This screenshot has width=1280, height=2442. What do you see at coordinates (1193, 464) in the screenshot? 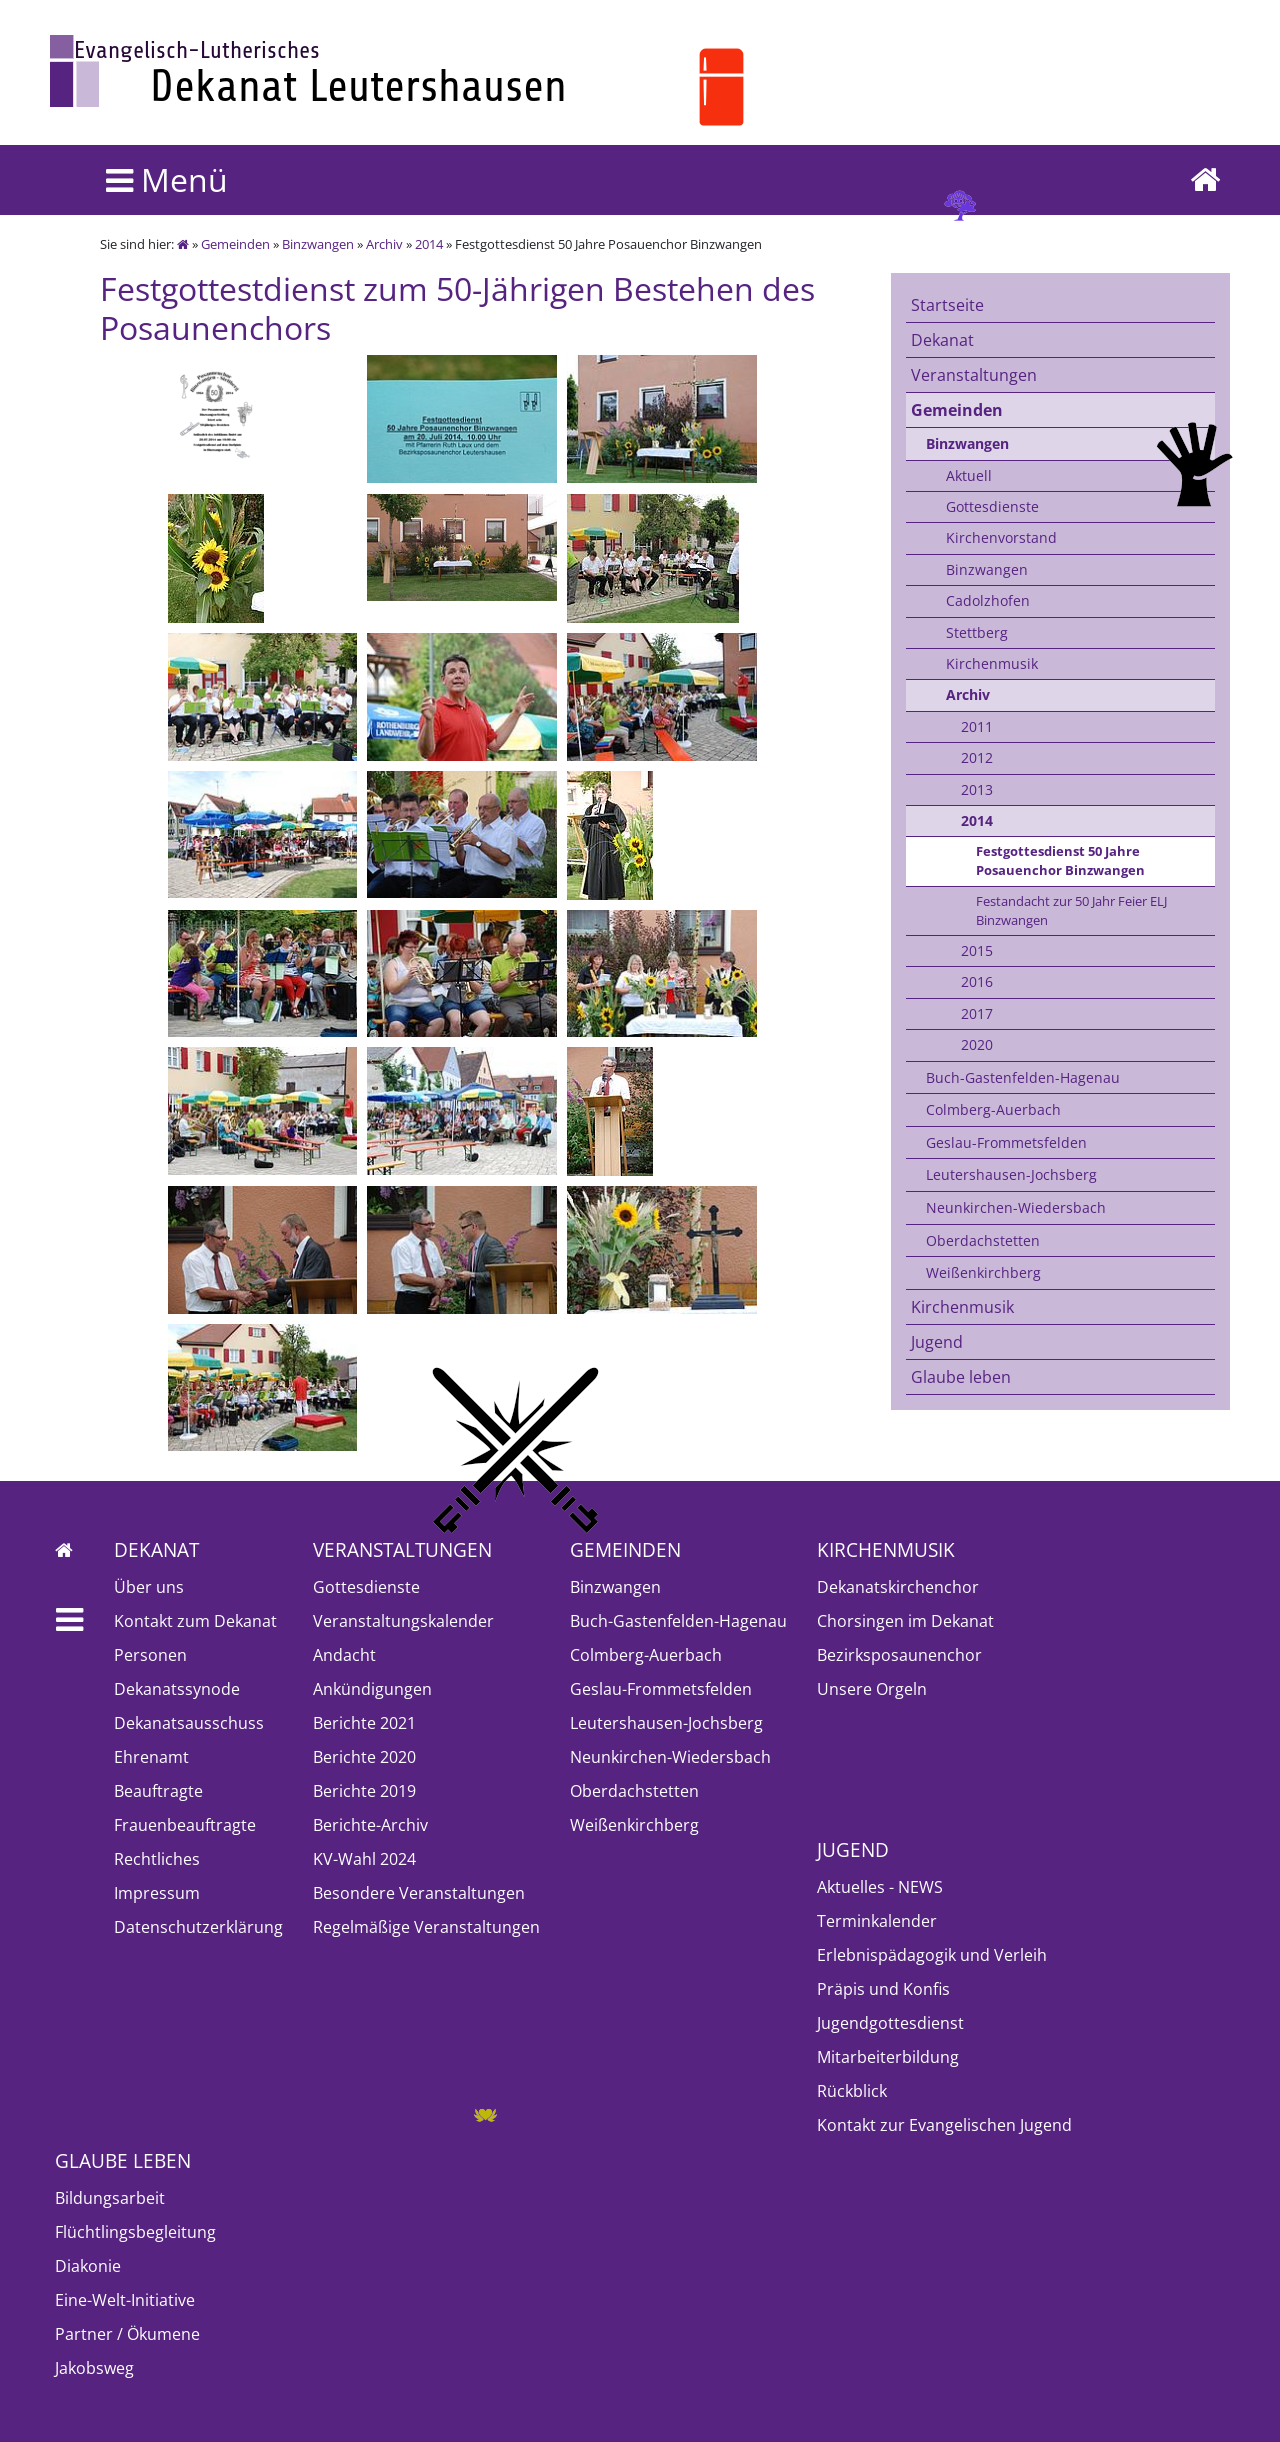
I see `high-five or wave gesture` at bounding box center [1193, 464].